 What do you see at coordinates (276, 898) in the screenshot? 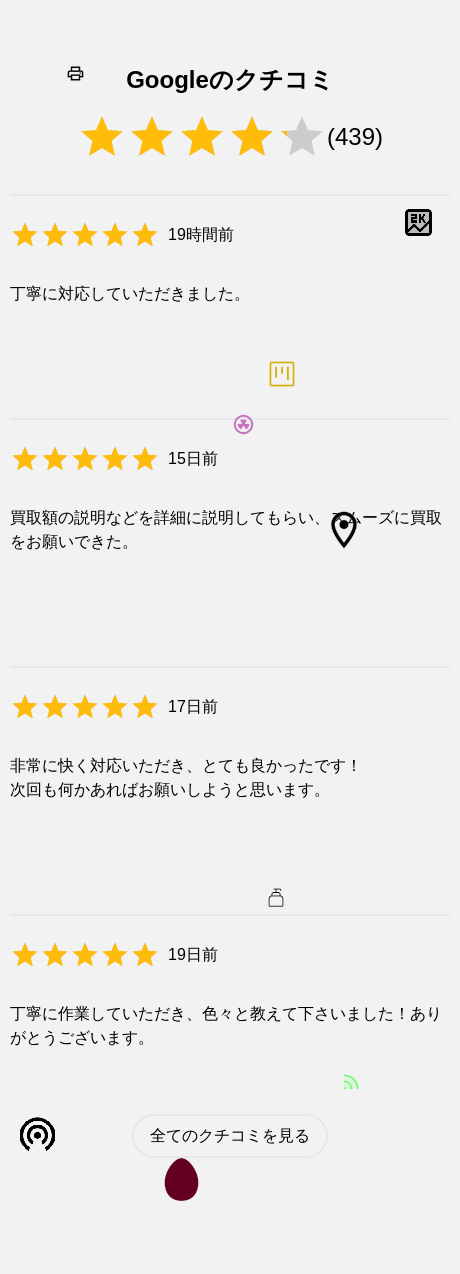
I see `access hand washing or hygiene instructions` at bounding box center [276, 898].